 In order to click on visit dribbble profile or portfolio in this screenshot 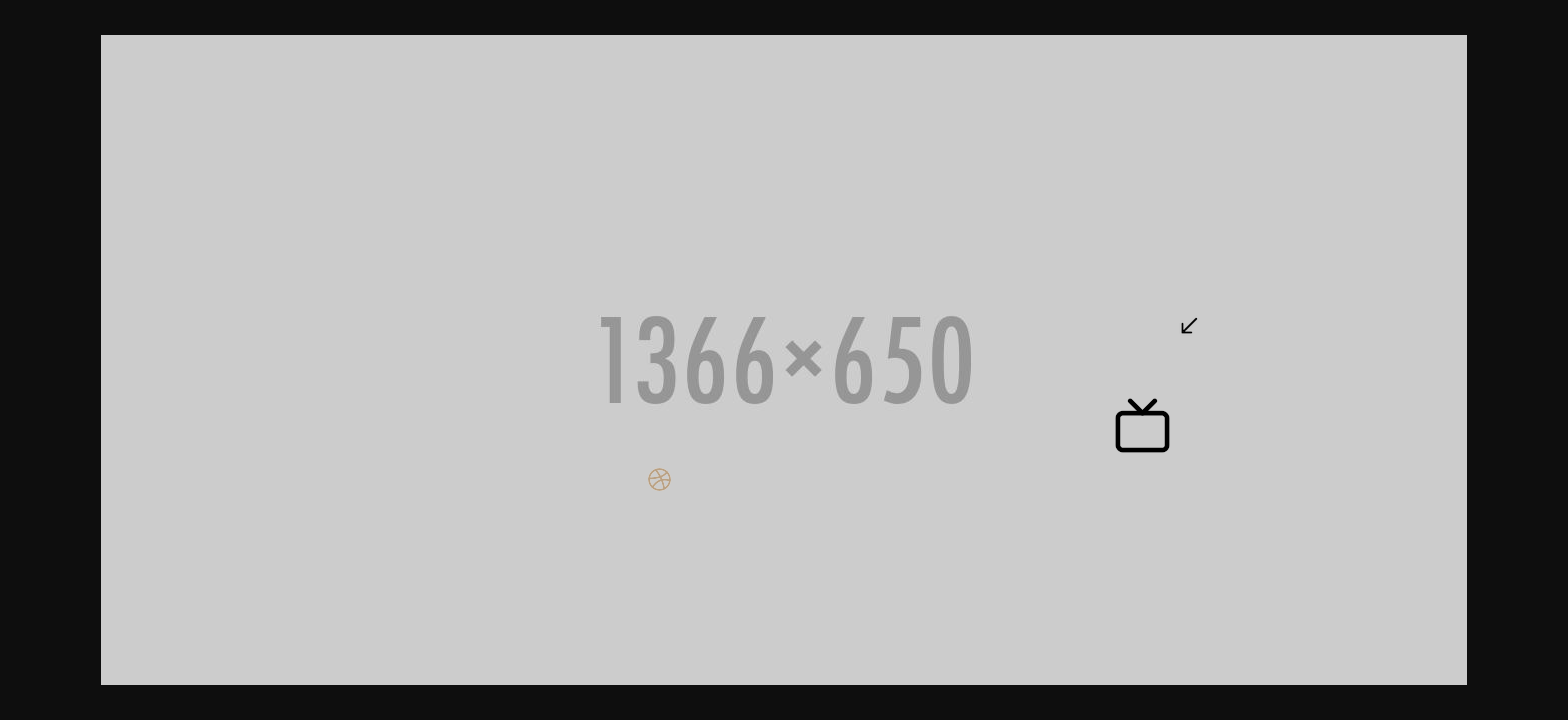, I will do `click(659, 479)`.